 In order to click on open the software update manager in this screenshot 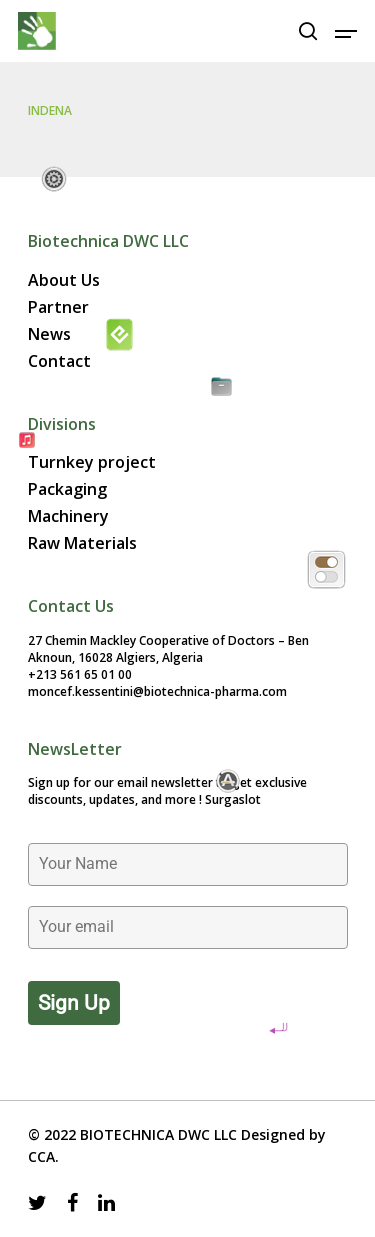, I will do `click(228, 781)`.